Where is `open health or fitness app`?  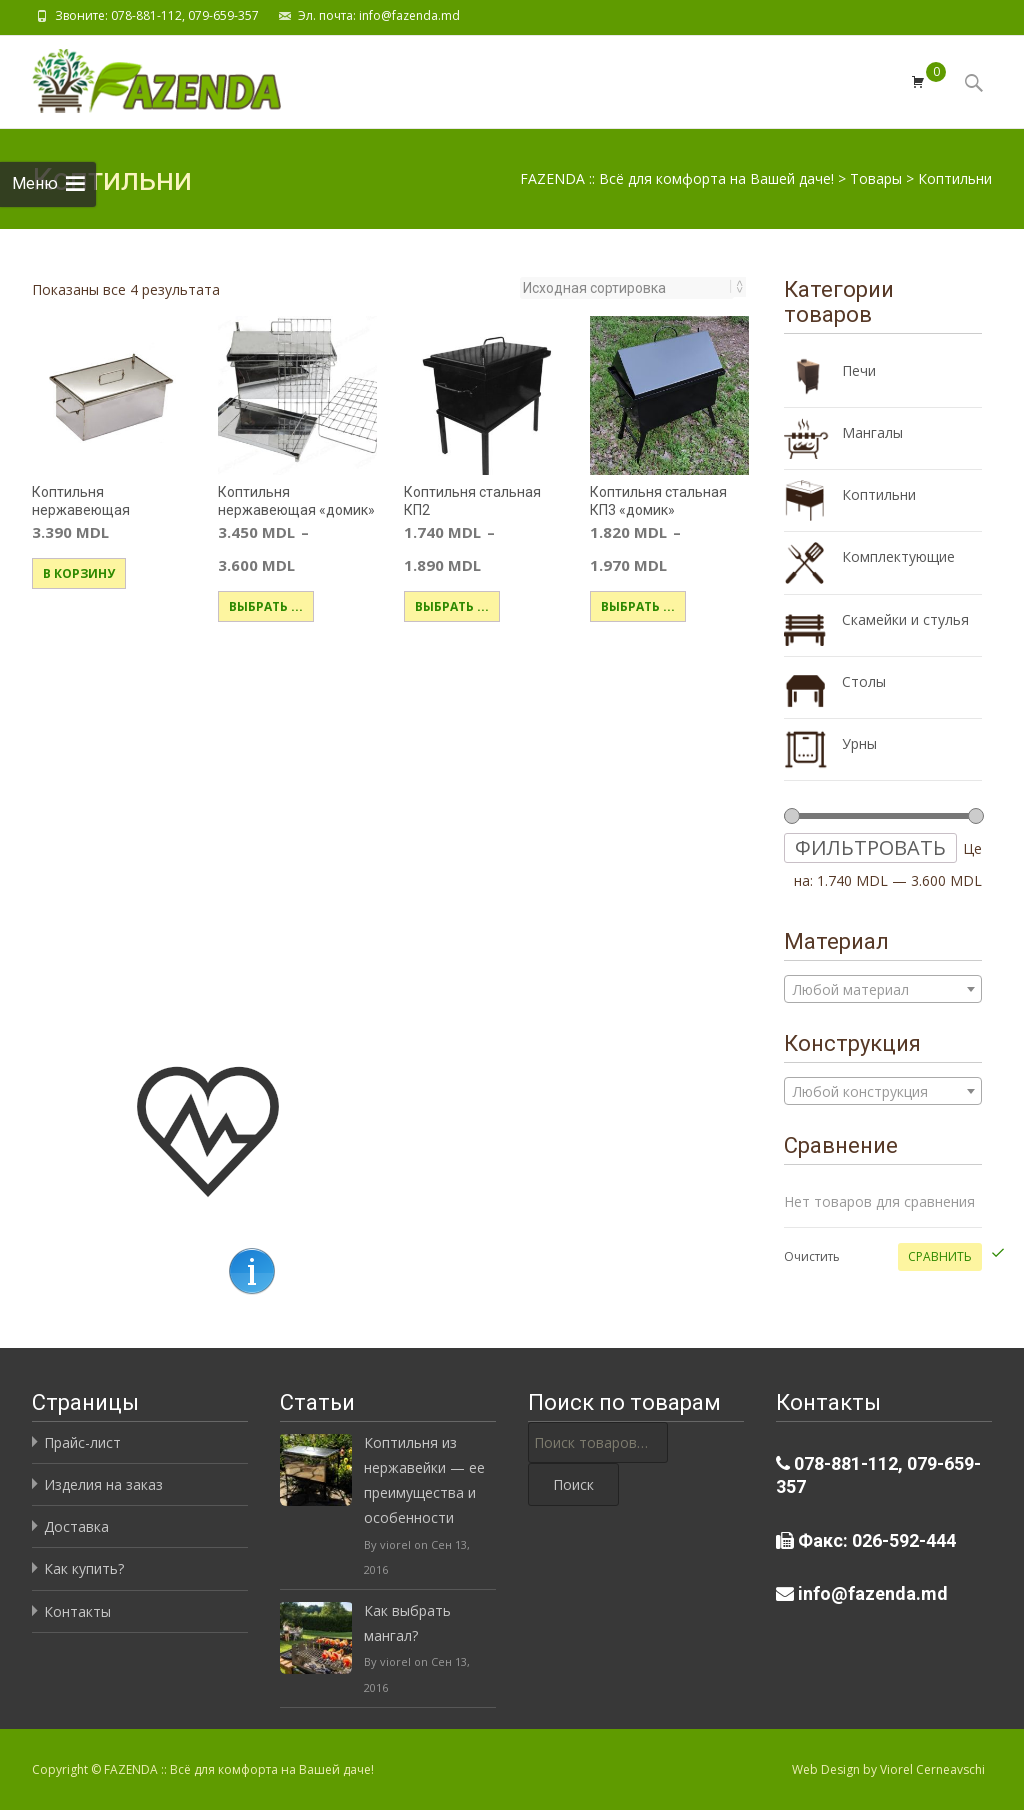
open health or fitness app is located at coordinates (208, 1130).